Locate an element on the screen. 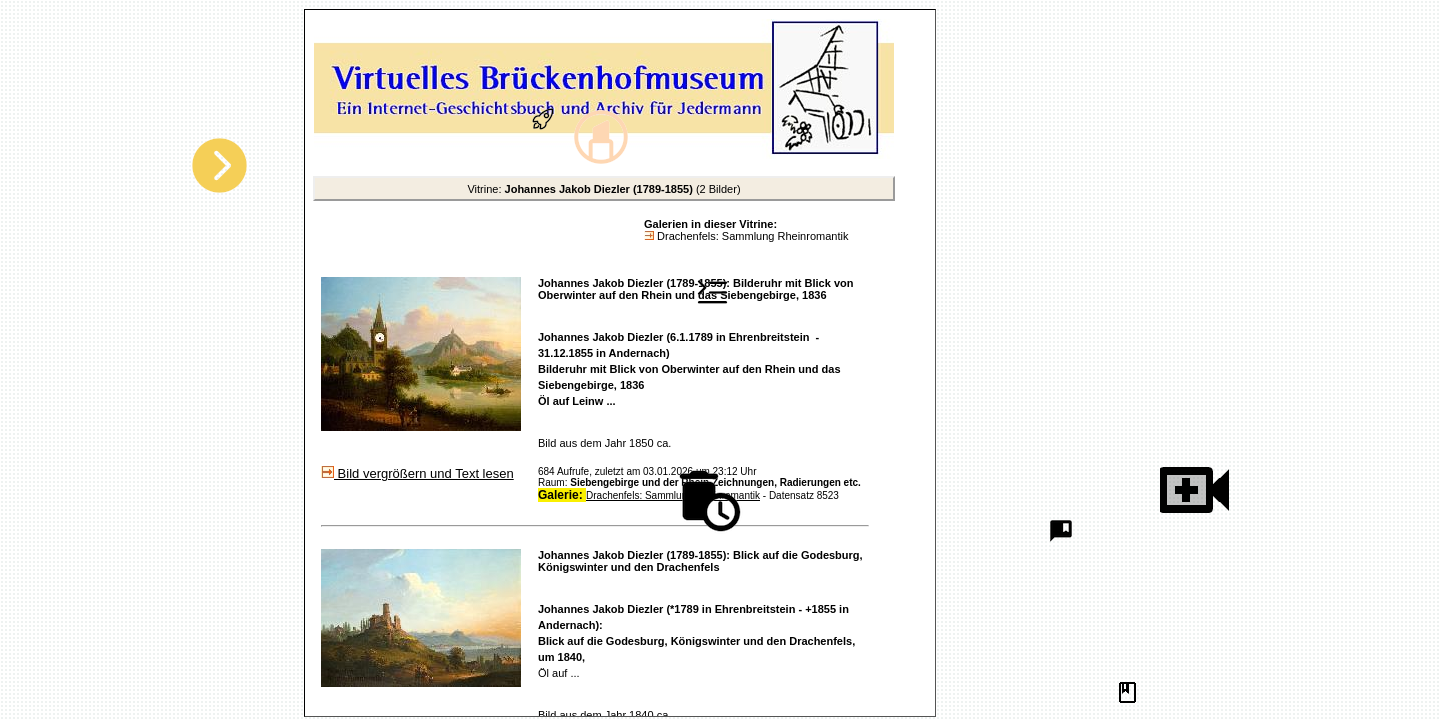  access your classes or courses is located at coordinates (1127, 692).